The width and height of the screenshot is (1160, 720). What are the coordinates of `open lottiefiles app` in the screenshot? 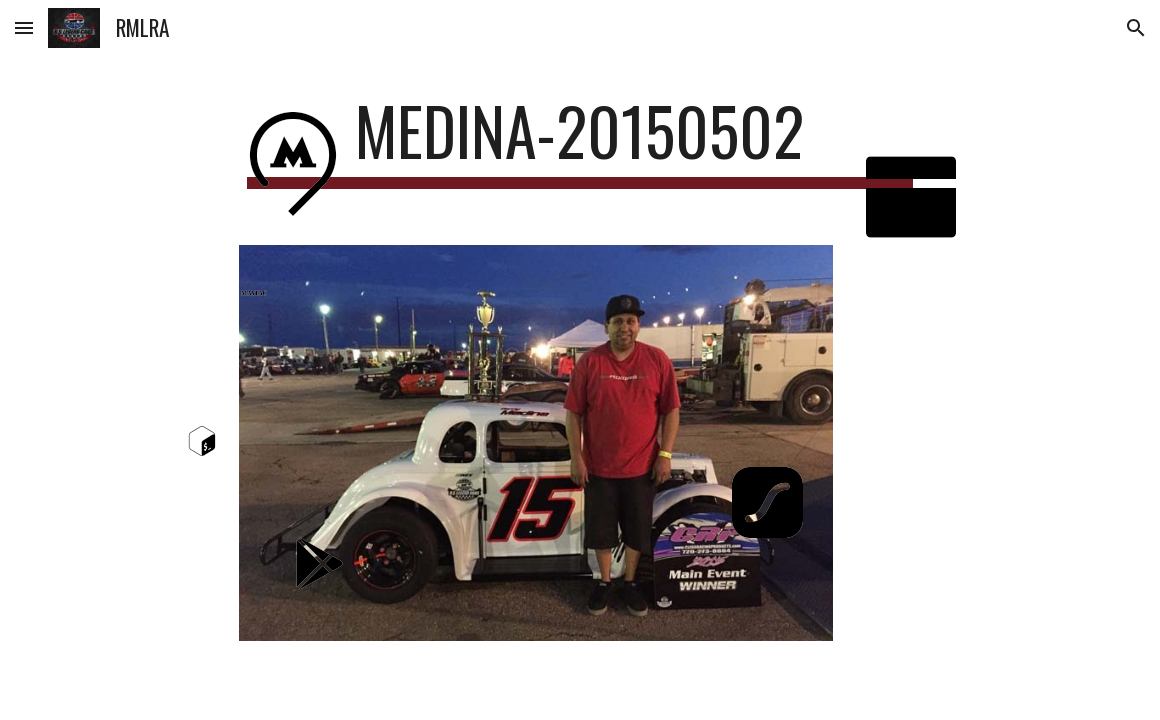 It's located at (767, 502).